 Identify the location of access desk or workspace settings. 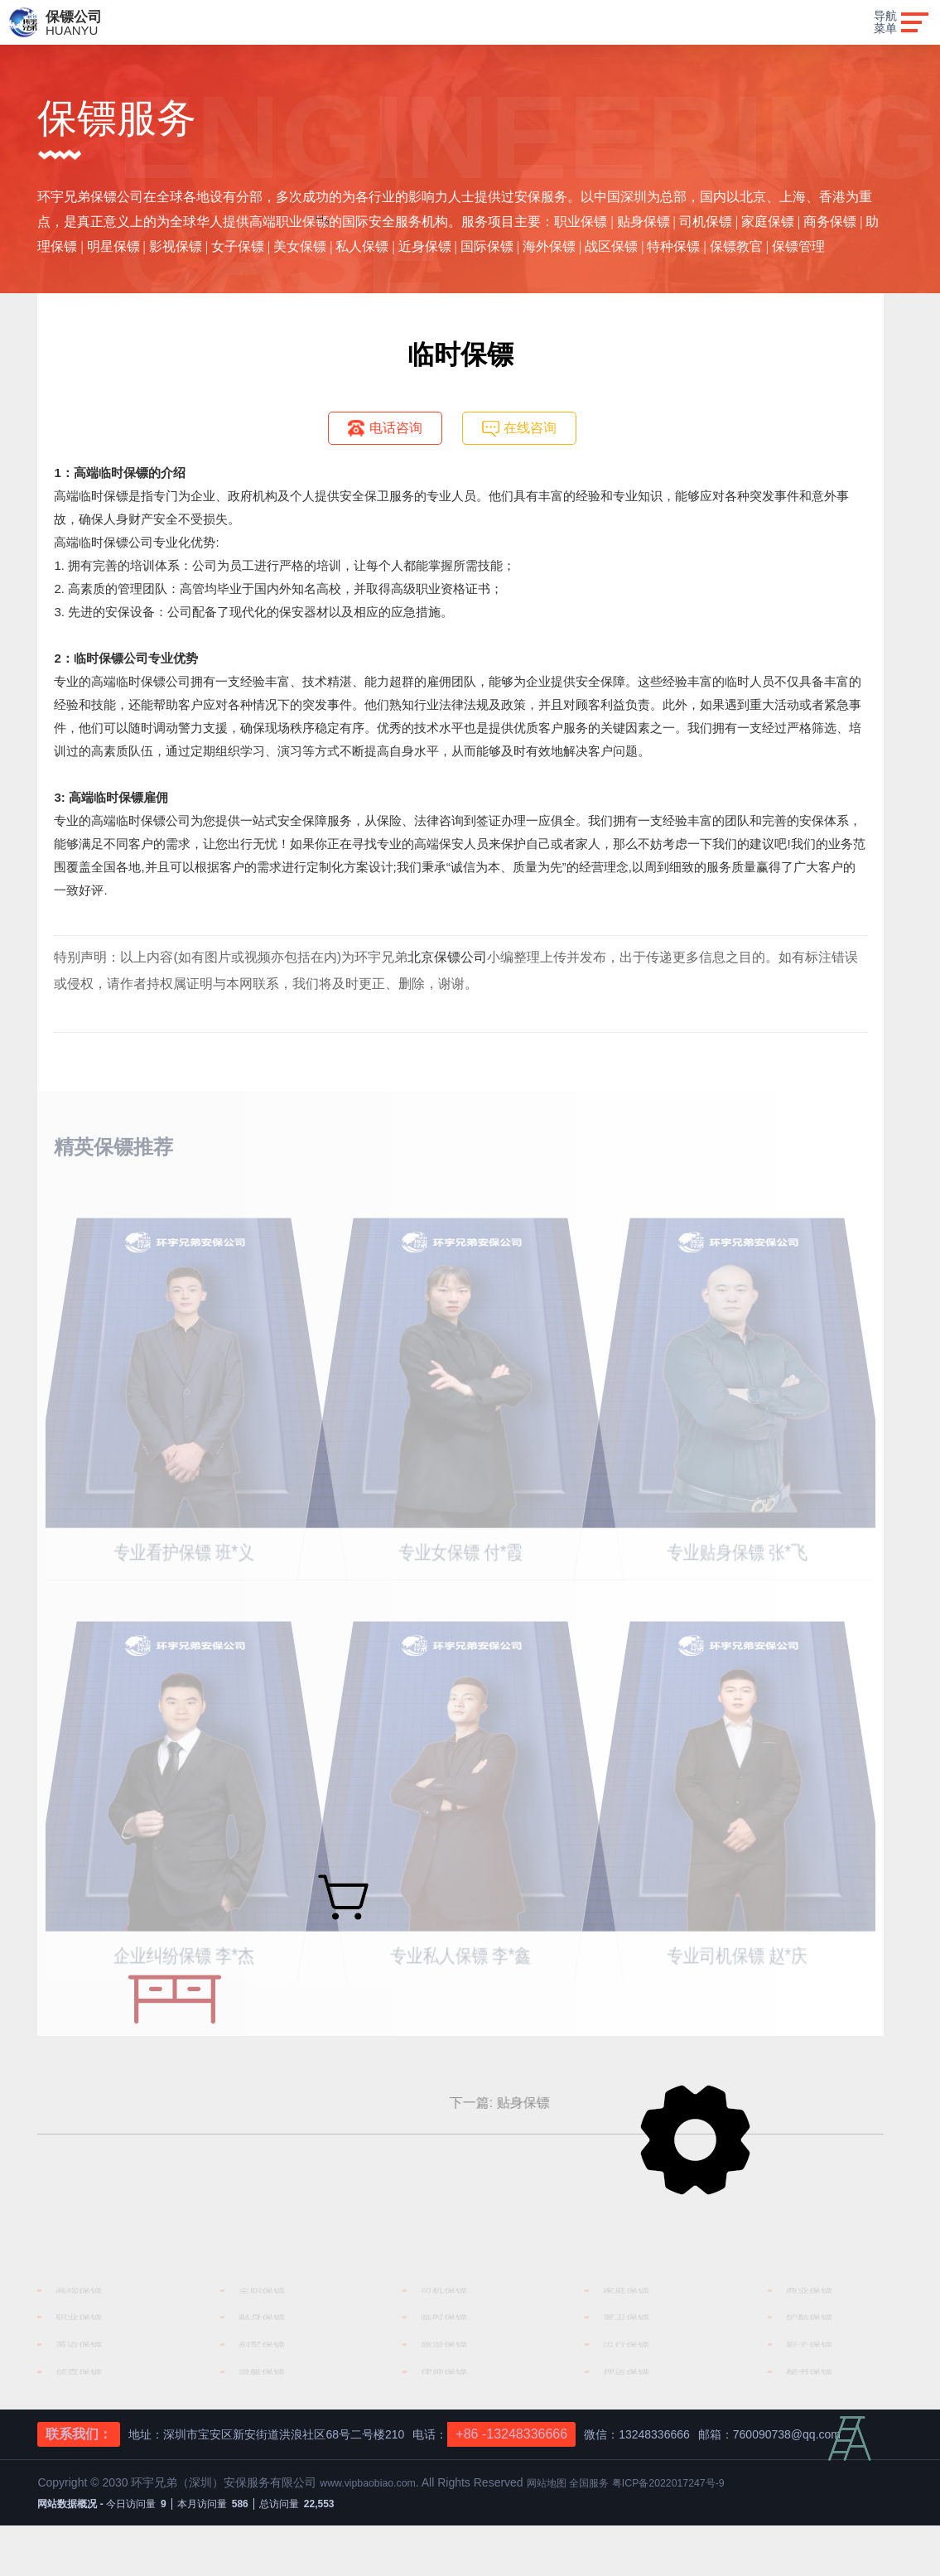
(175, 1998).